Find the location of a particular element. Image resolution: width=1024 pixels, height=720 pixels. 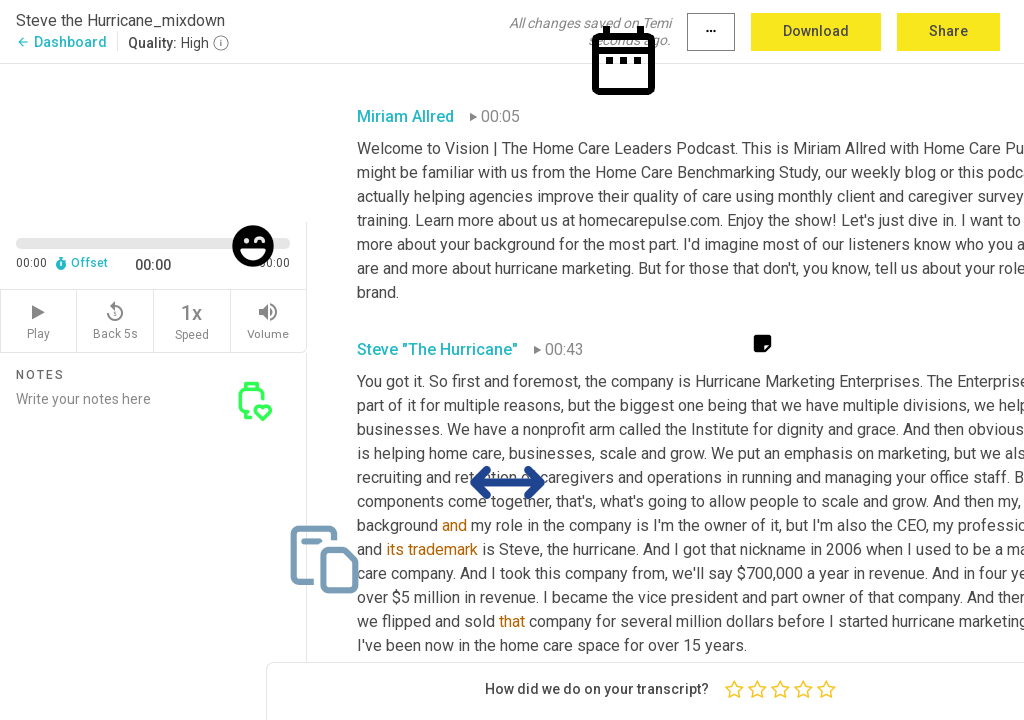

resize or adjust width horizontally is located at coordinates (507, 482).